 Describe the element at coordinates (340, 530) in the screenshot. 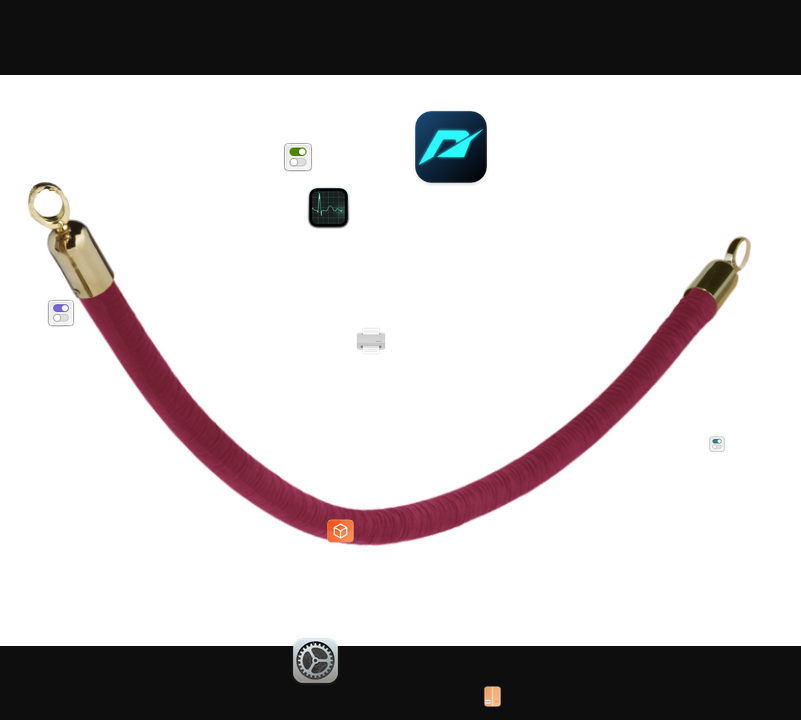

I see `open a 3D model file` at that location.